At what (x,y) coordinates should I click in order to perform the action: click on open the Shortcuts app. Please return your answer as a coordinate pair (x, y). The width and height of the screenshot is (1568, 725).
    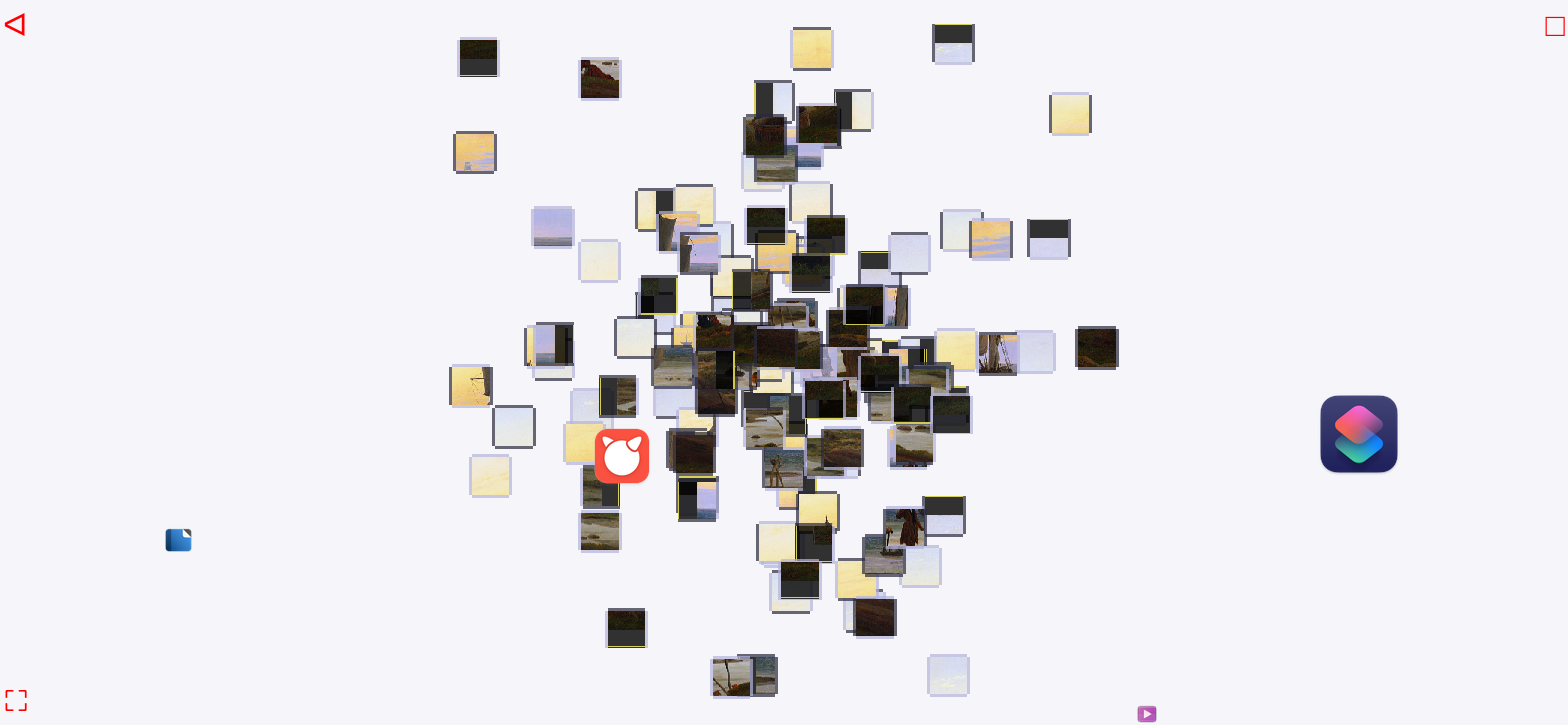
    Looking at the image, I should click on (1359, 434).